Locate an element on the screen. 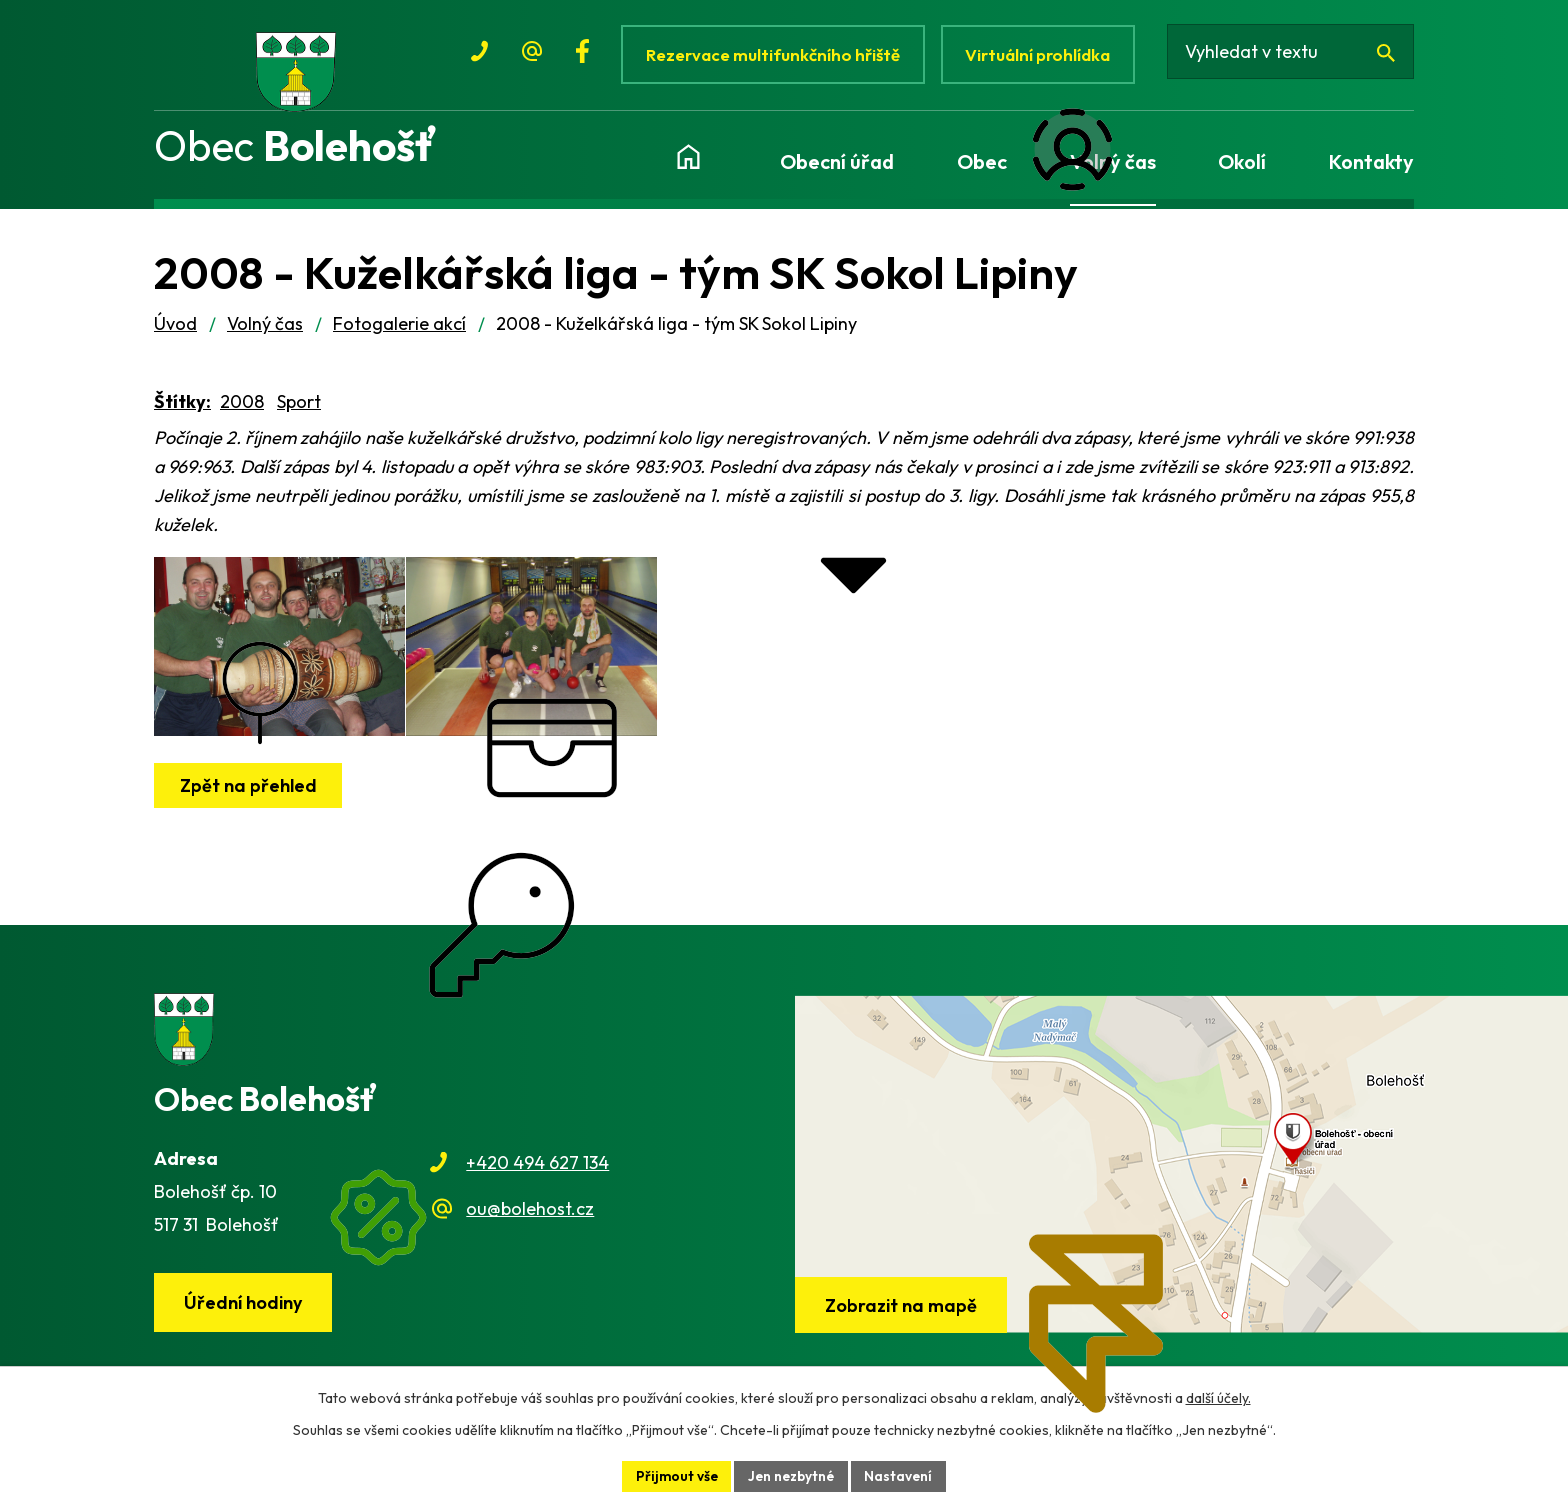 The height and width of the screenshot is (1511, 1568). incomplete or pending user profile is located at coordinates (1072, 149).